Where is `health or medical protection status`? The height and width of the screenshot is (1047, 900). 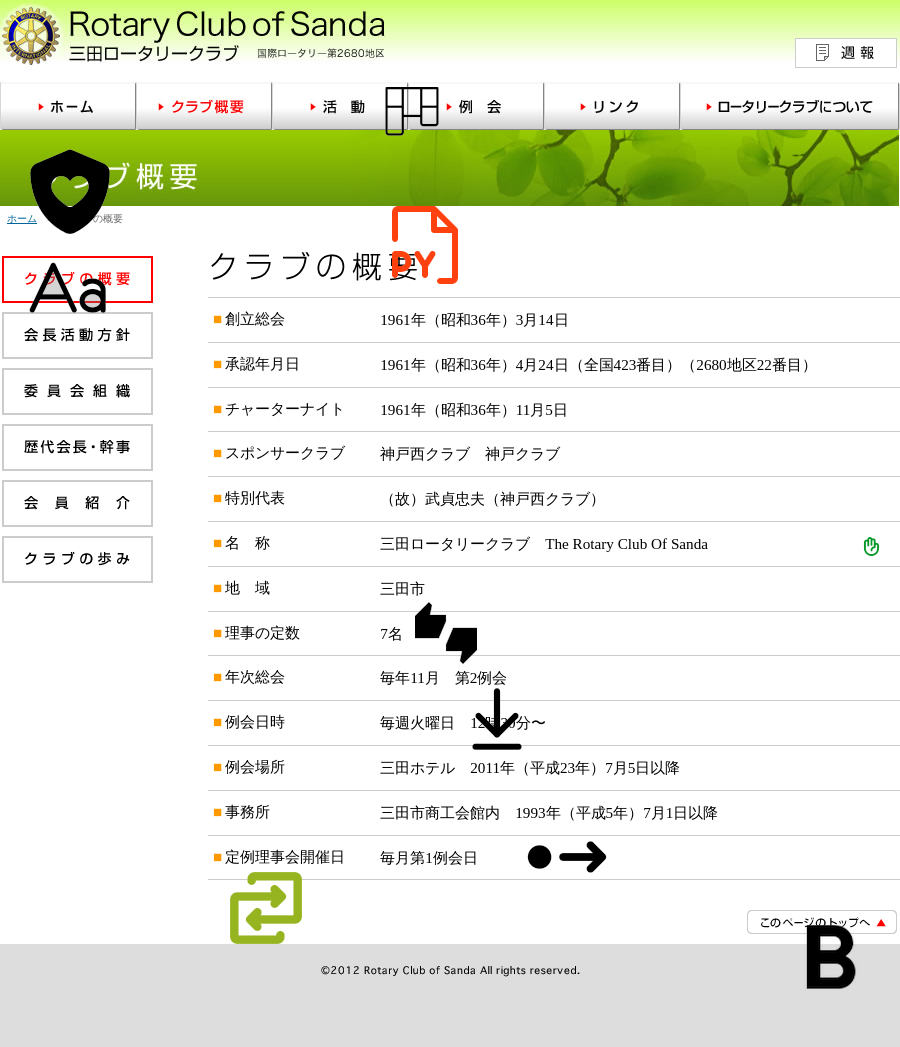
health or medical protection status is located at coordinates (70, 192).